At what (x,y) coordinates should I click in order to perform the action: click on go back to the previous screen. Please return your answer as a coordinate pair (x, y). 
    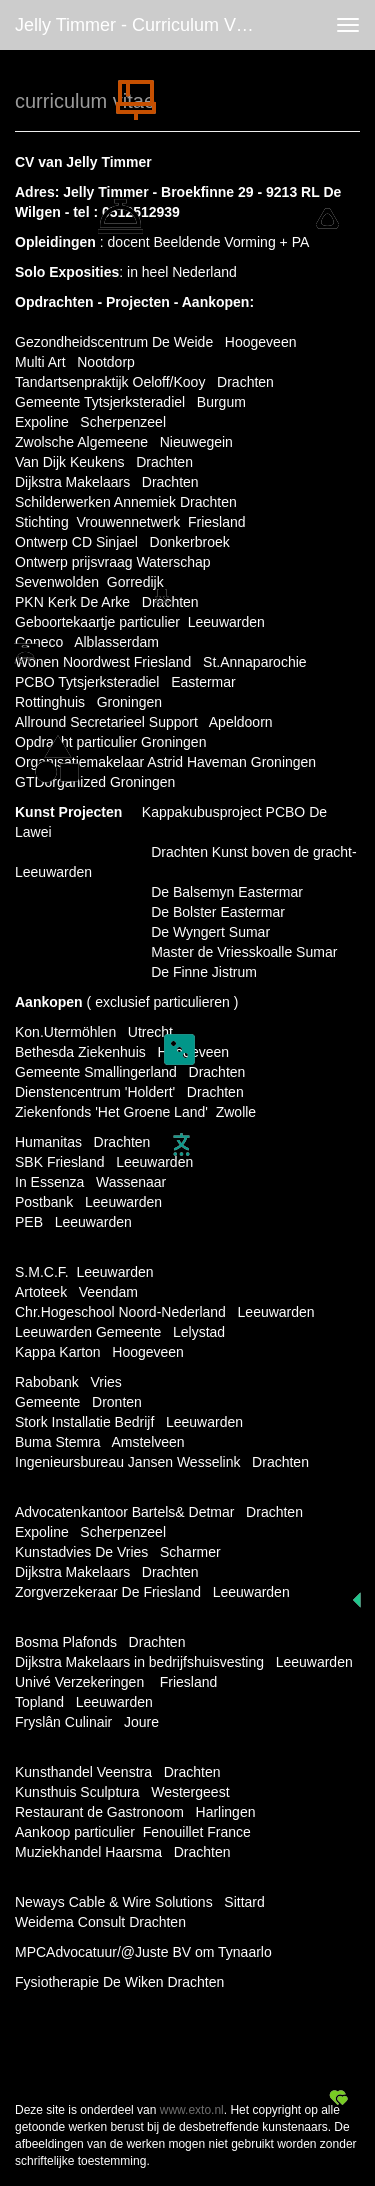
    Looking at the image, I should click on (358, 1600).